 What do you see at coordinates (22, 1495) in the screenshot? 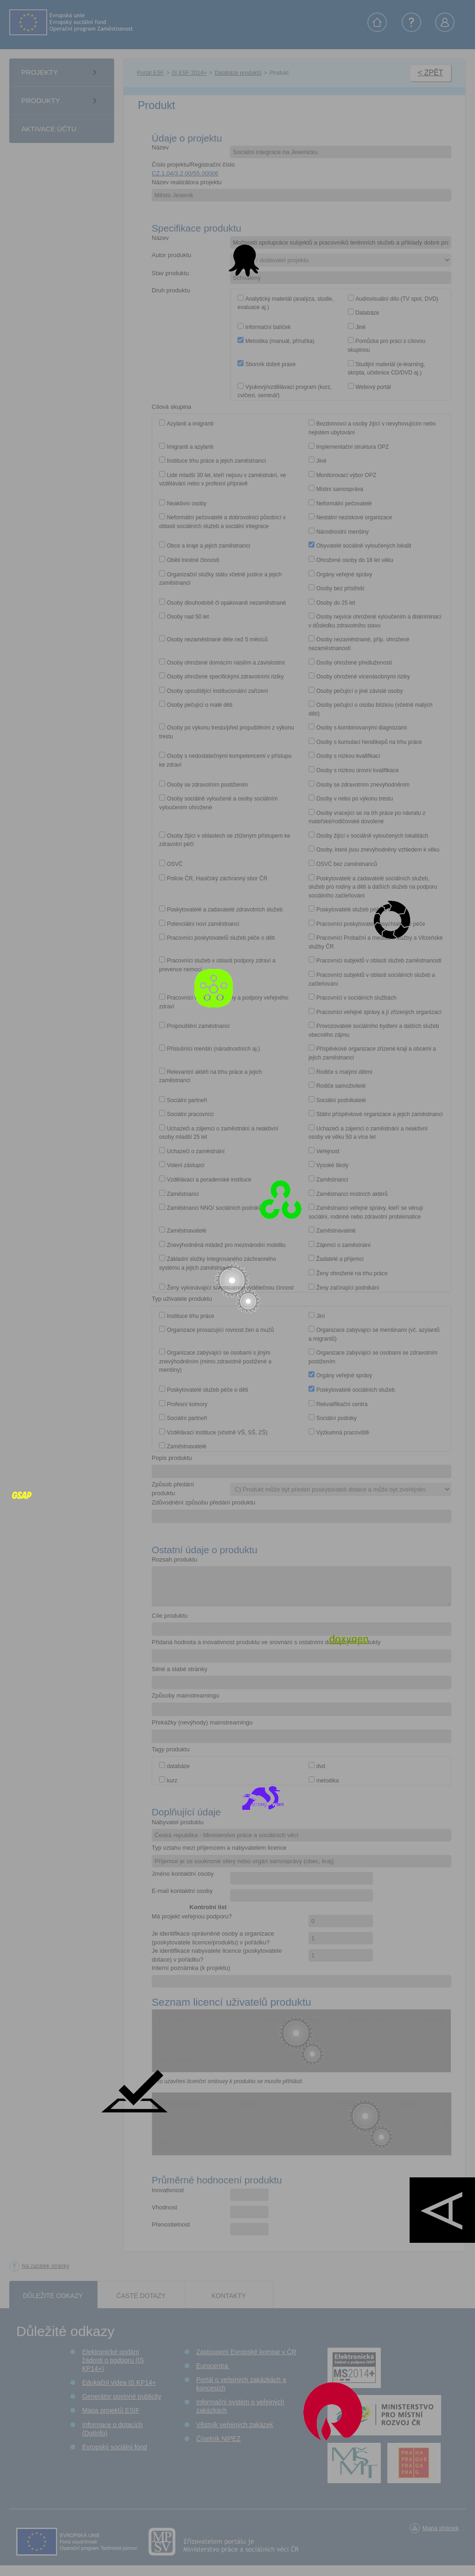
I see `GSAP (GreenSock Animation Platform) brand logo` at bounding box center [22, 1495].